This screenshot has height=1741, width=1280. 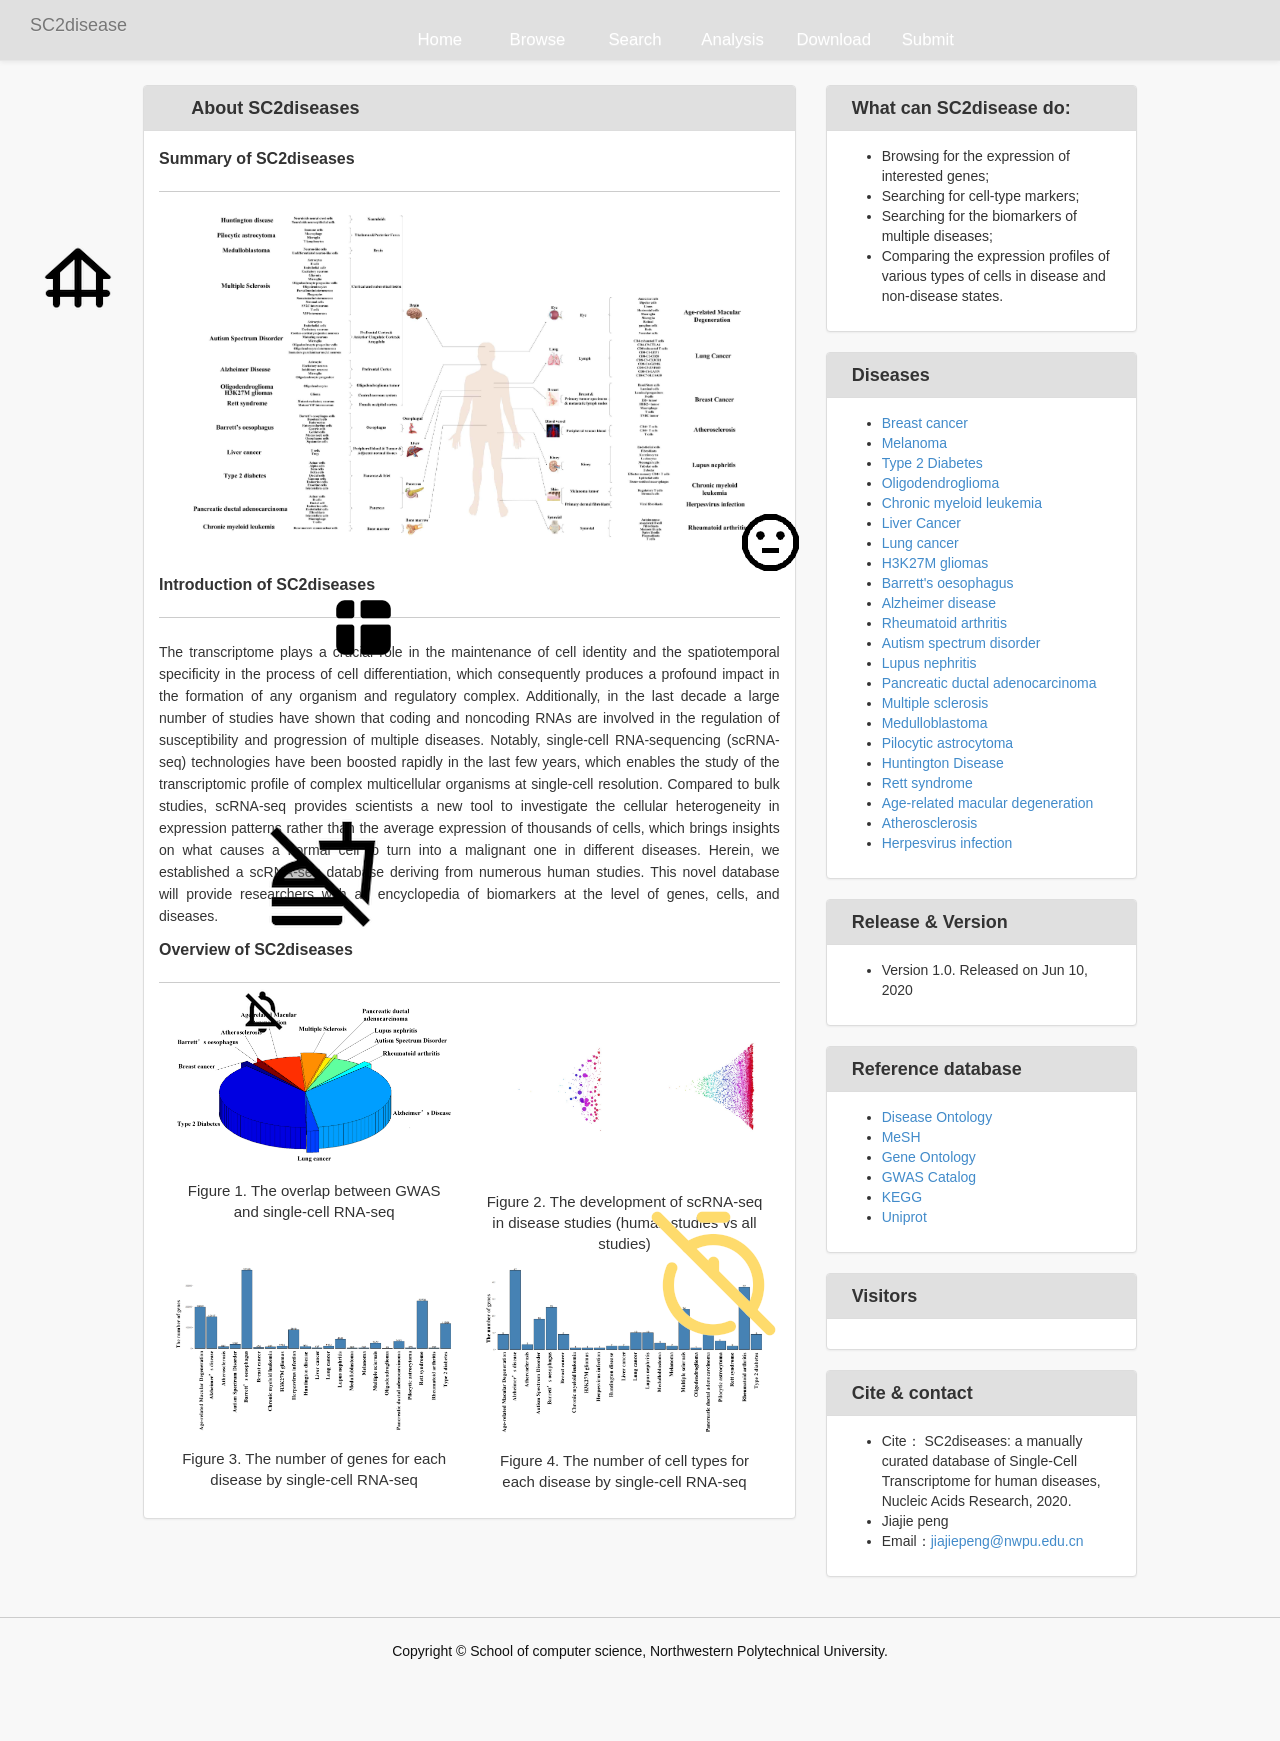 I want to click on indicates food is not allowed in this area, so click(x=323, y=873).